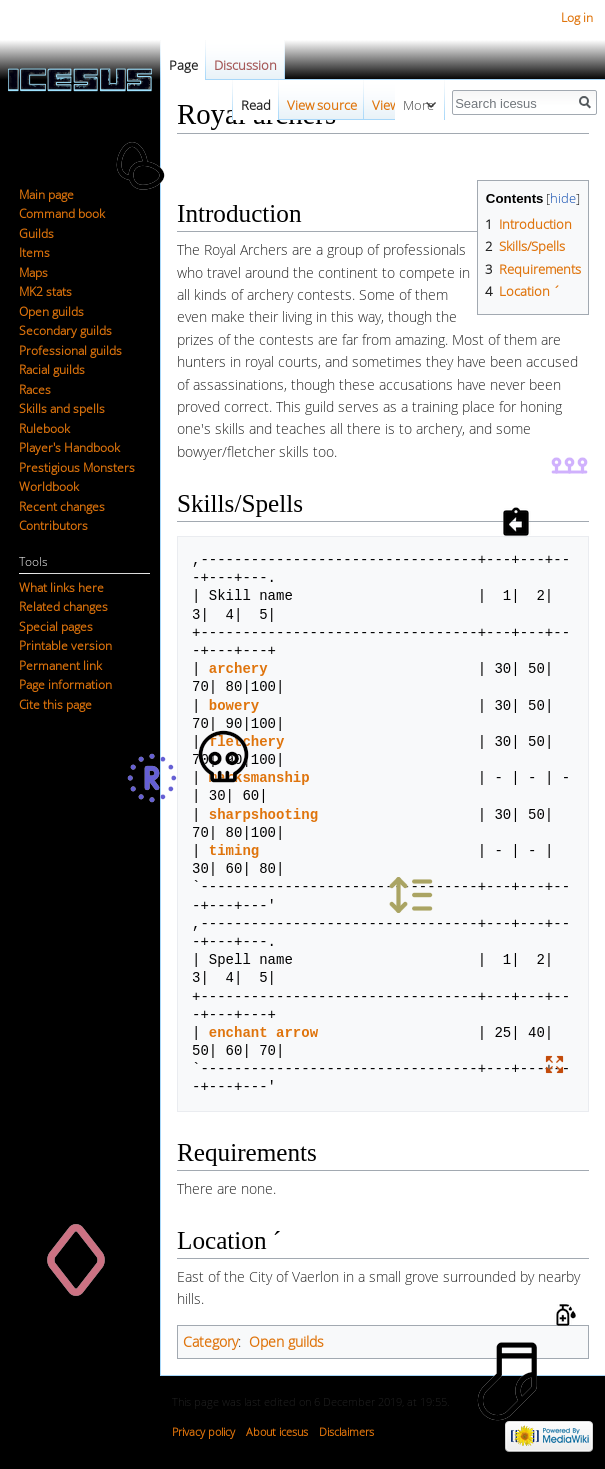  I want to click on browse egg or breakfast recipes, so click(140, 163).